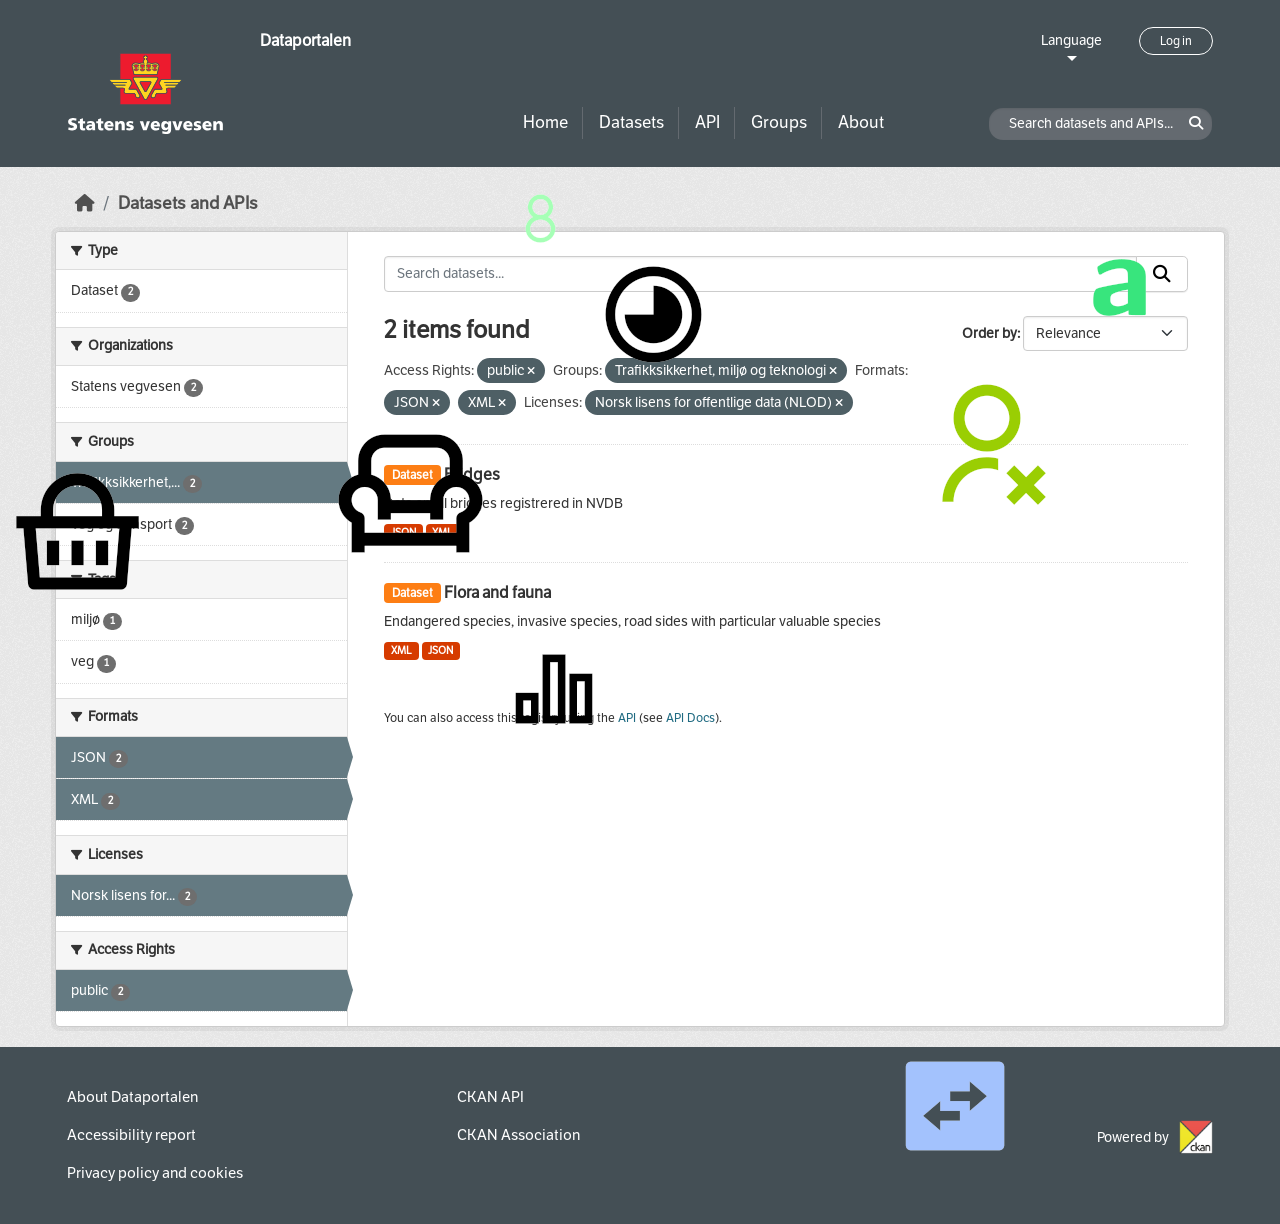  Describe the element at coordinates (653, 314) in the screenshot. I see `indicates 75% progress complete` at that location.